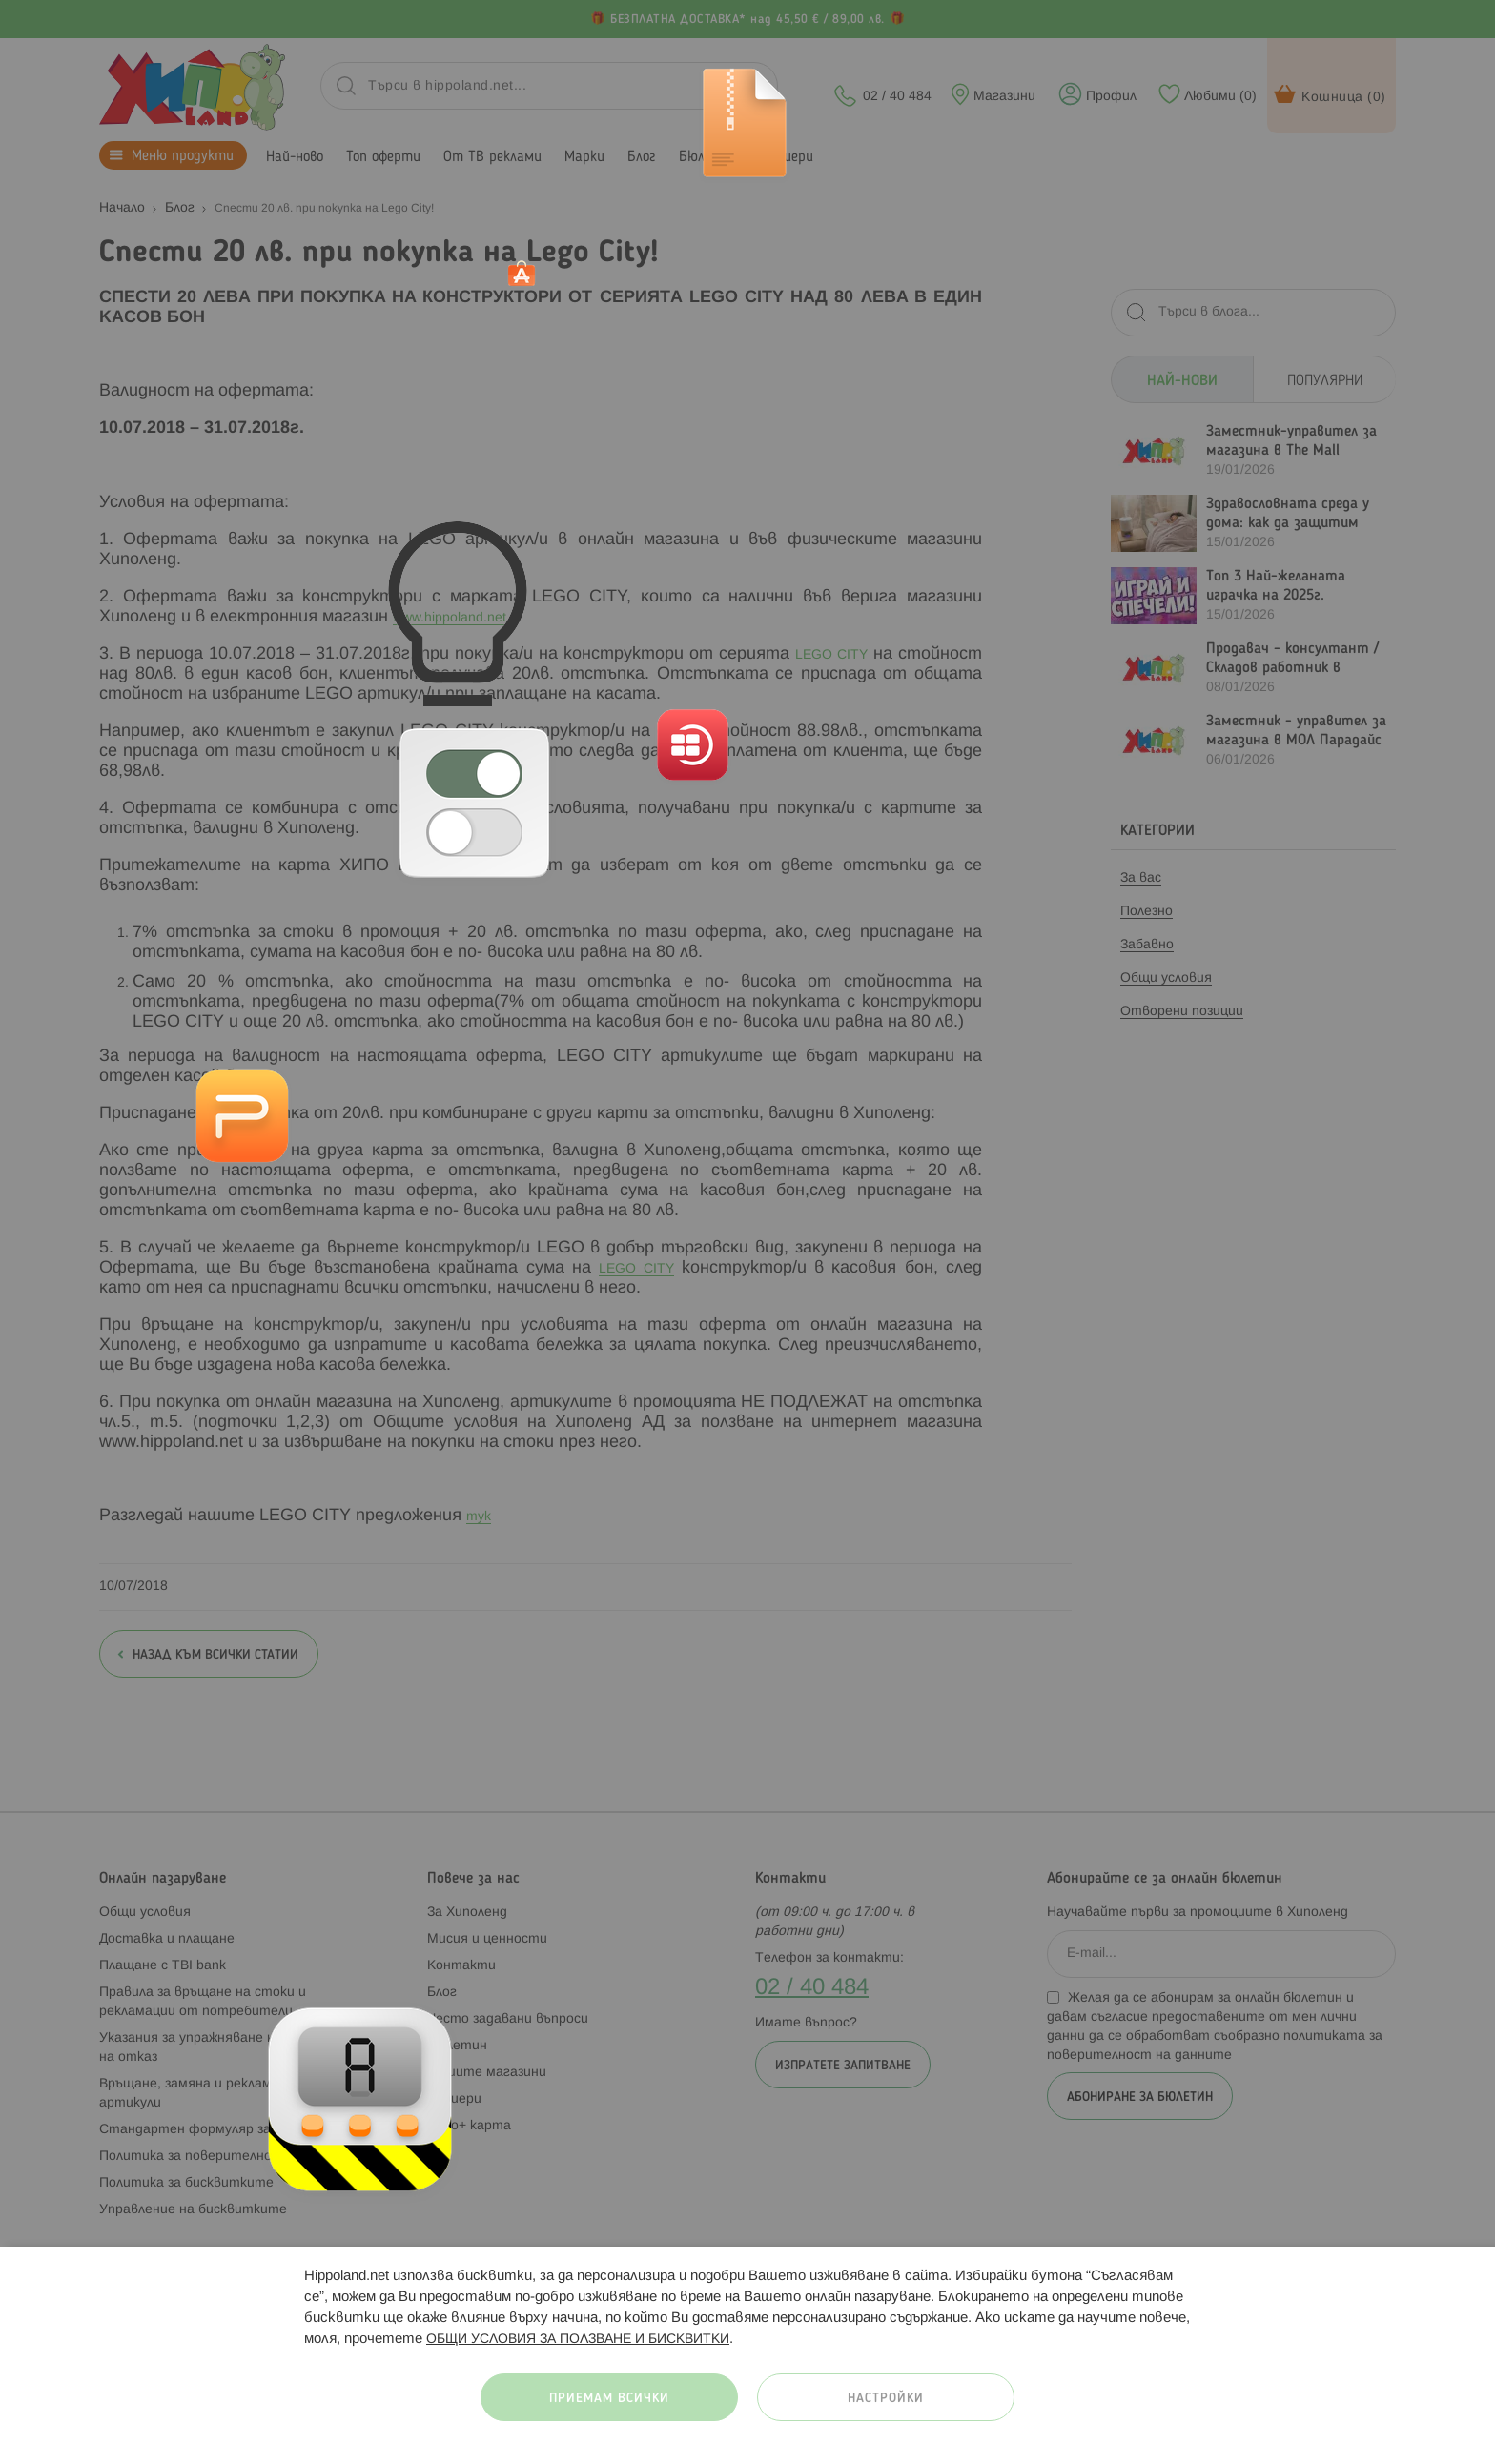 This screenshot has height=2464, width=1495. Describe the element at coordinates (242, 1116) in the screenshot. I see `open wps presentation app` at that location.